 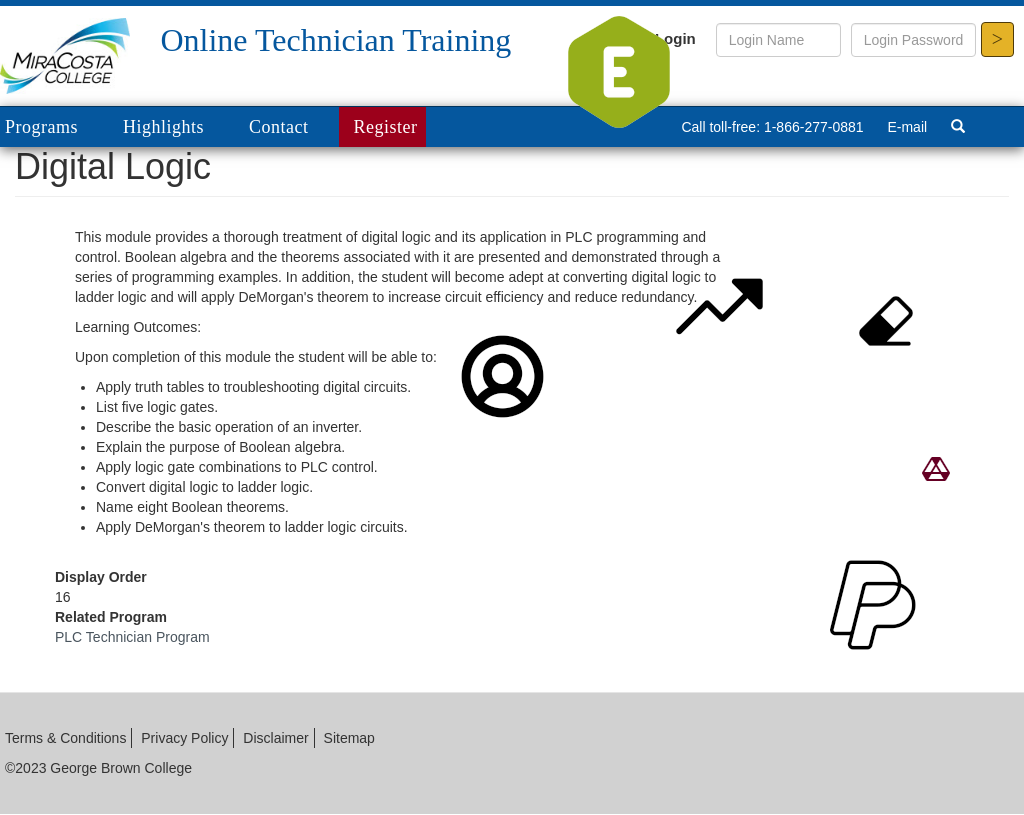 What do you see at coordinates (936, 470) in the screenshot?
I see `open google drive` at bounding box center [936, 470].